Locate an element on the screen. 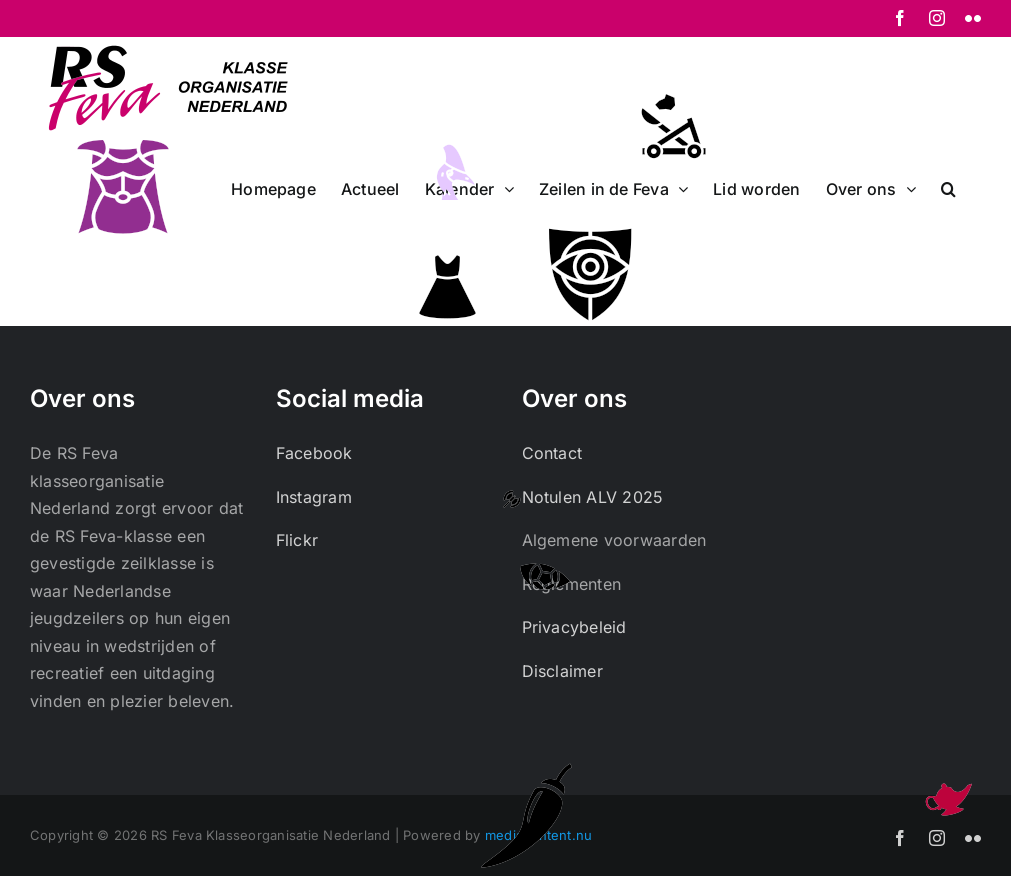 This screenshot has width=1011, height=876. equip armor or cape to character is located at coordinates (123, 186).